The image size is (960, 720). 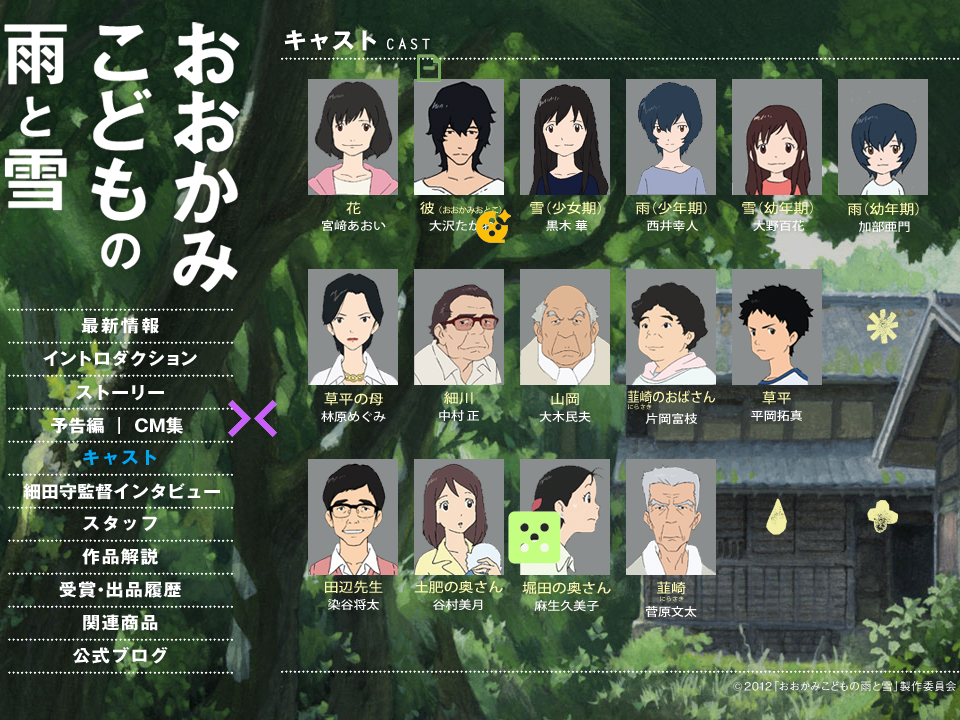 What do you see at coordinates (429, 68) in the screenshot?
I see `reduce or compress file size` at bounding box center [429, 68].